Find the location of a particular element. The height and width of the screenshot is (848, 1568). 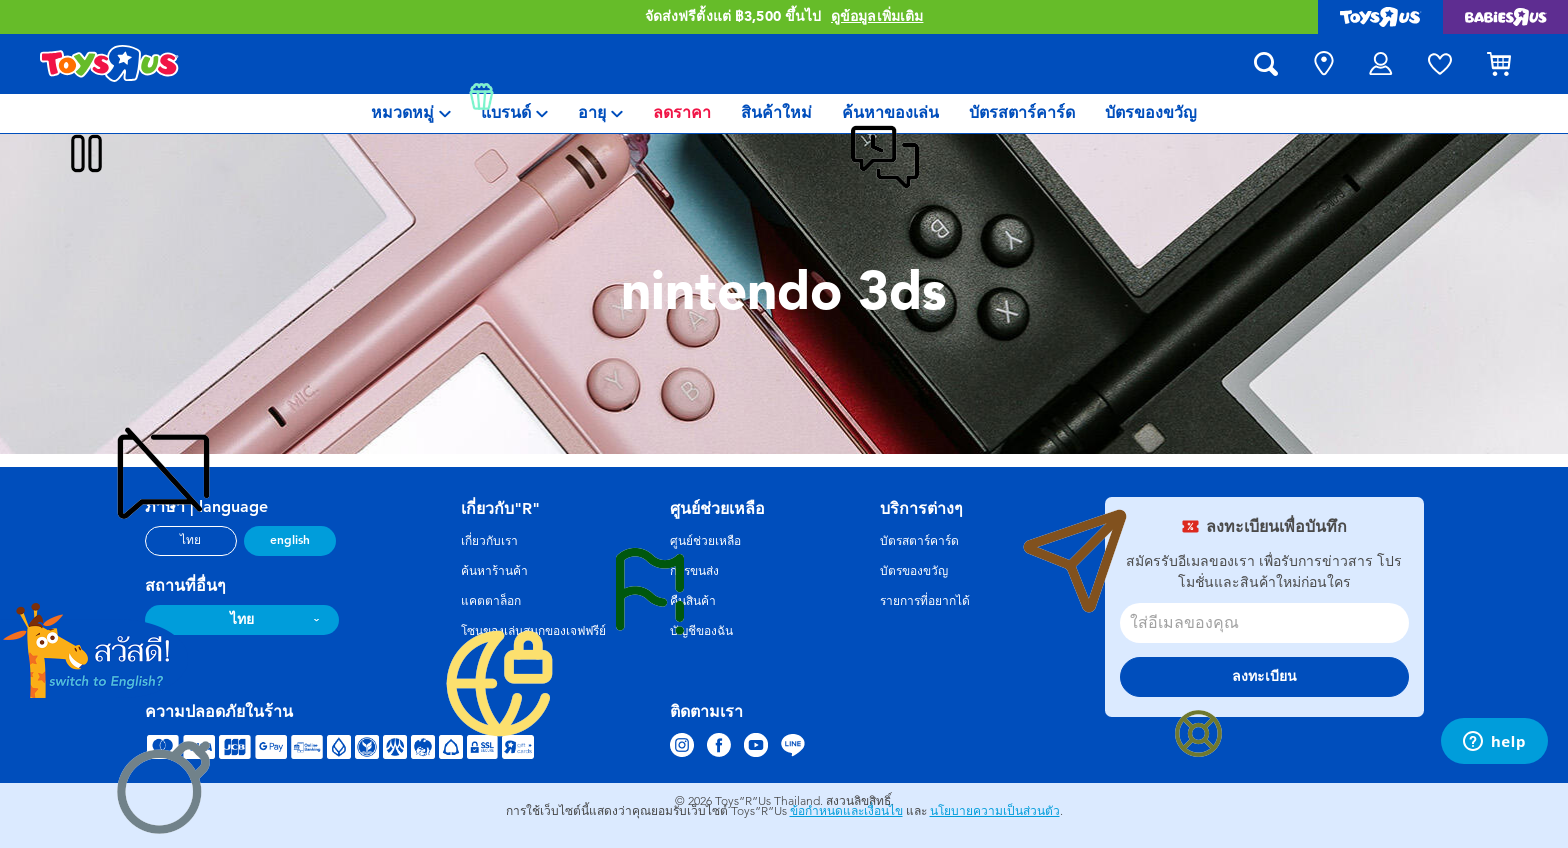

indicates a destructive or dangerous action is located at coordinates (163, 787).